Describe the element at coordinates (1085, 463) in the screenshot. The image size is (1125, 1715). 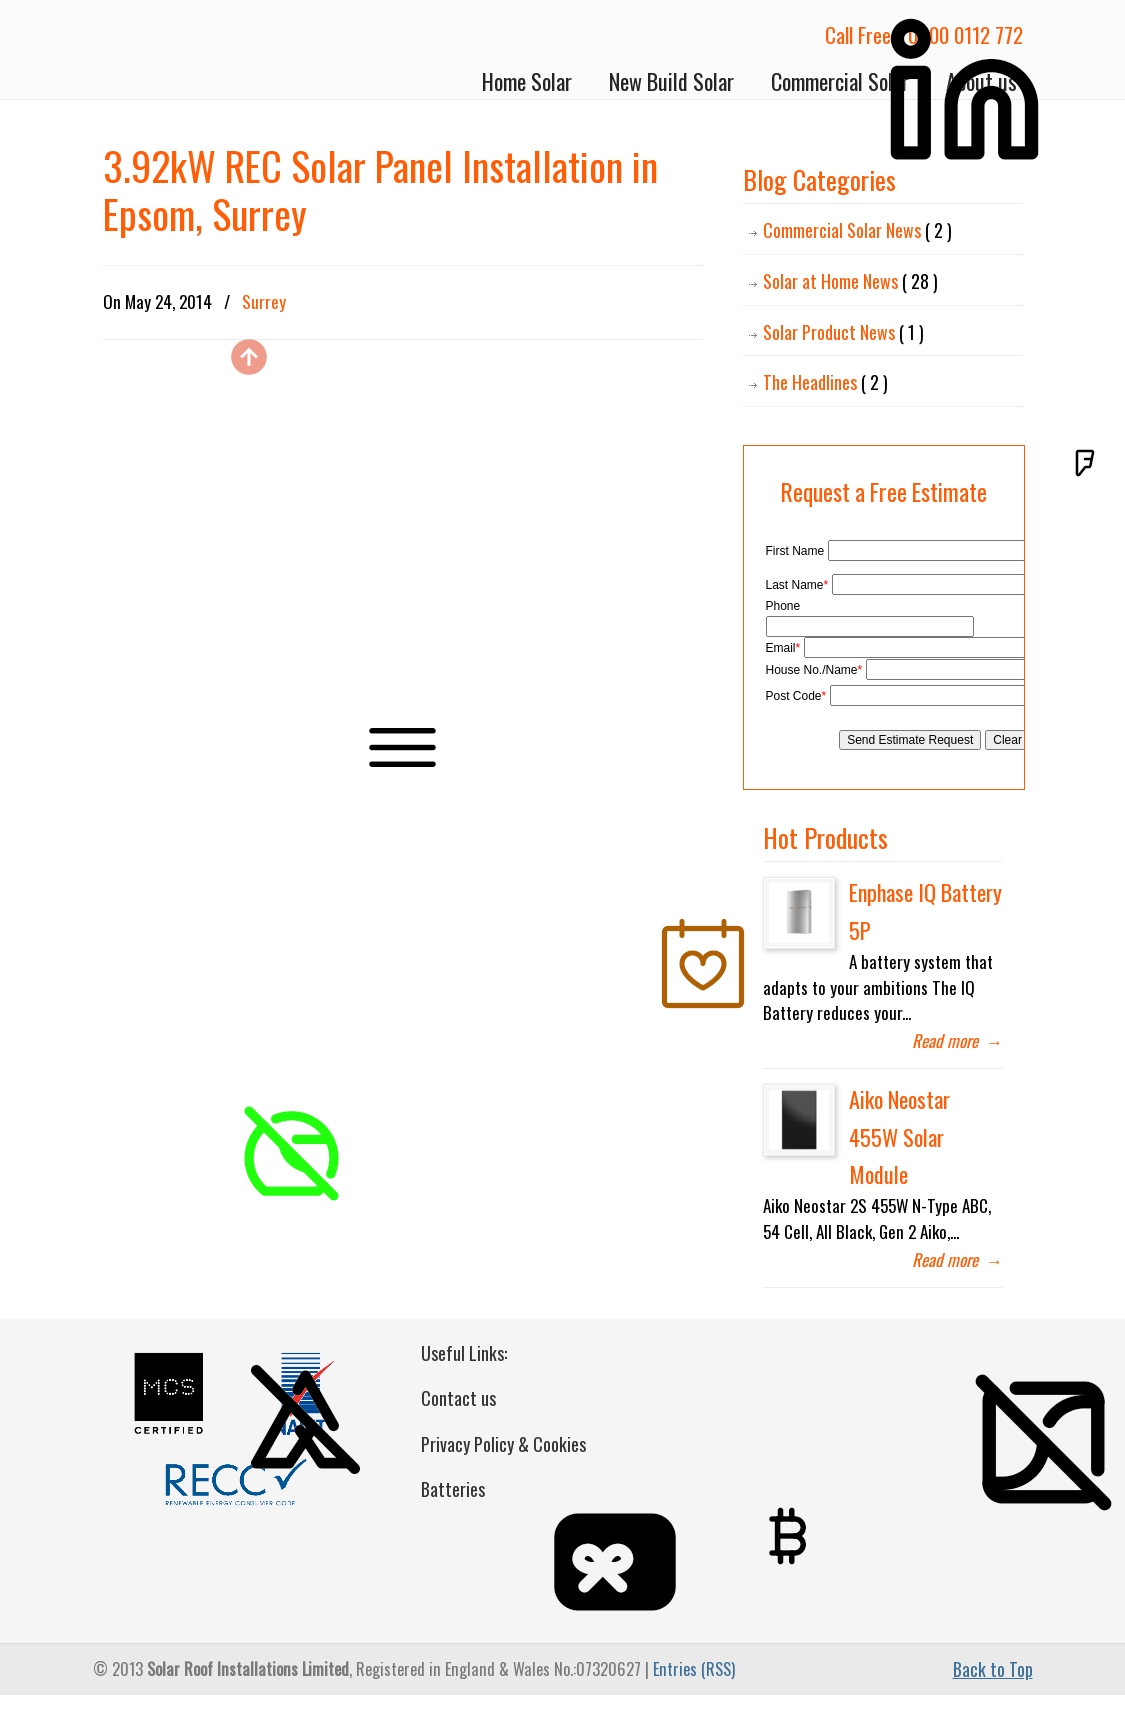
I see `open foursquare app` at that location.